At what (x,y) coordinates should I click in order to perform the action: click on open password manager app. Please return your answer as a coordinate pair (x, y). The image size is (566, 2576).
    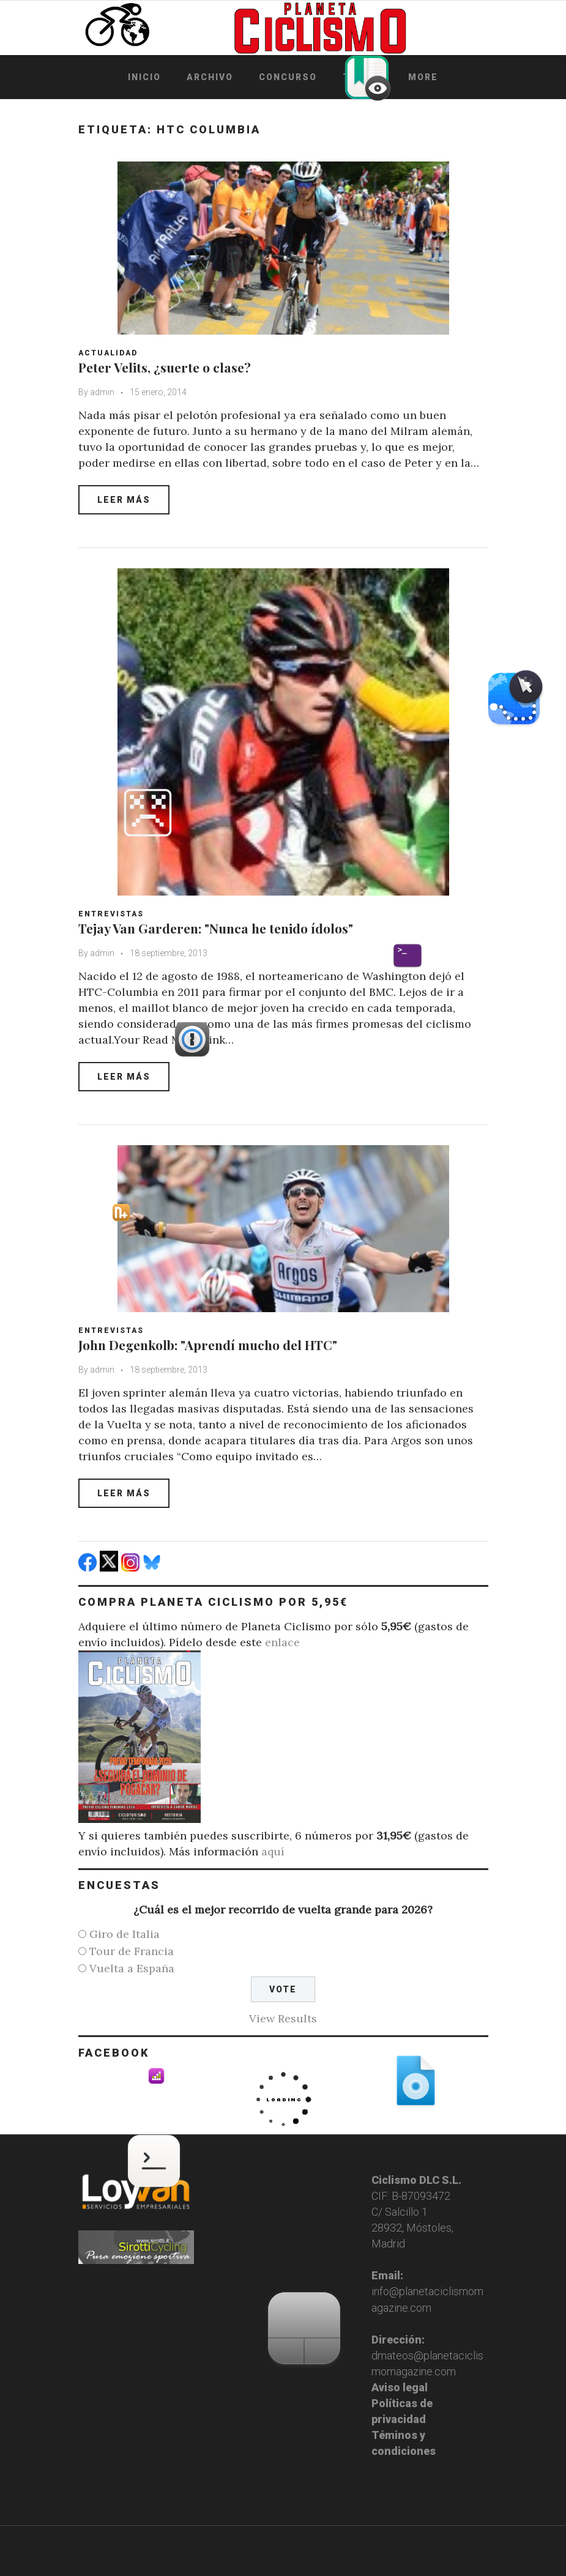
    Looking at the image, I should click on (192, 1039).